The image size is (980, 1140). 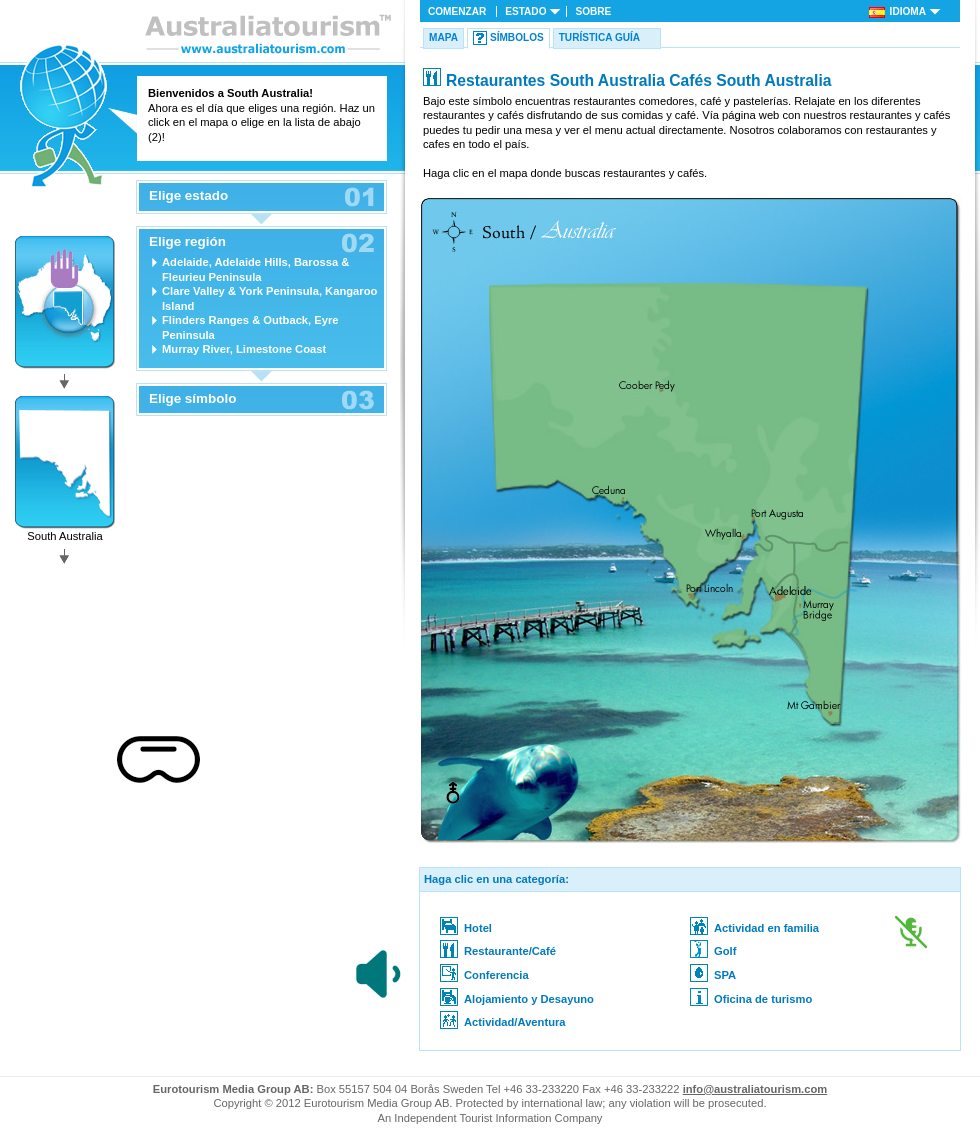 I want to click on stop or halt an action, so click(x=64, y=268).